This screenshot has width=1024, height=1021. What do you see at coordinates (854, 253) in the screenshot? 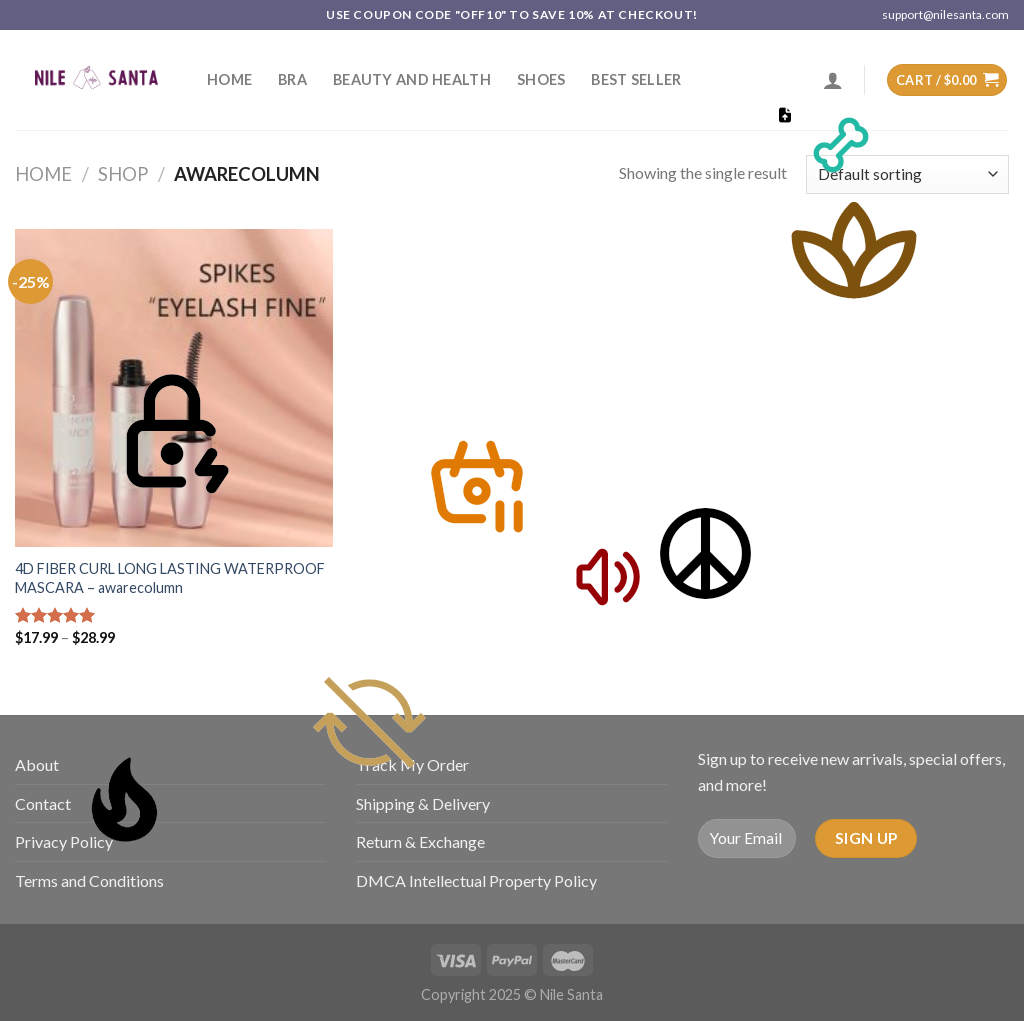
I see `access plant care or gardening features` at bounding box center [854, 253].